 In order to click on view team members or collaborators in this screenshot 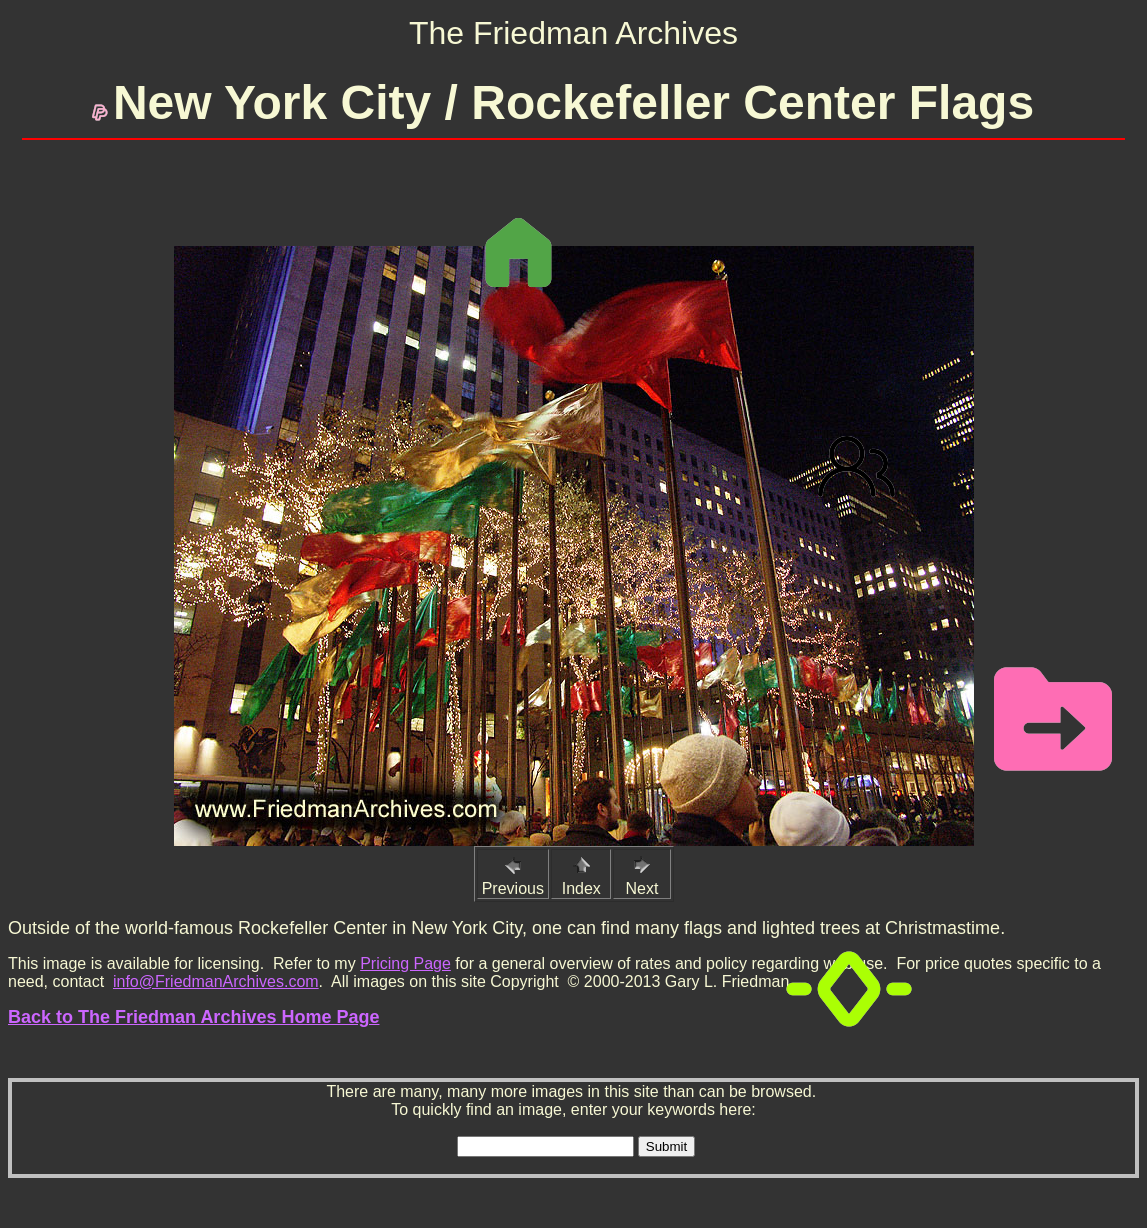, I will do `click(856, 466)`.